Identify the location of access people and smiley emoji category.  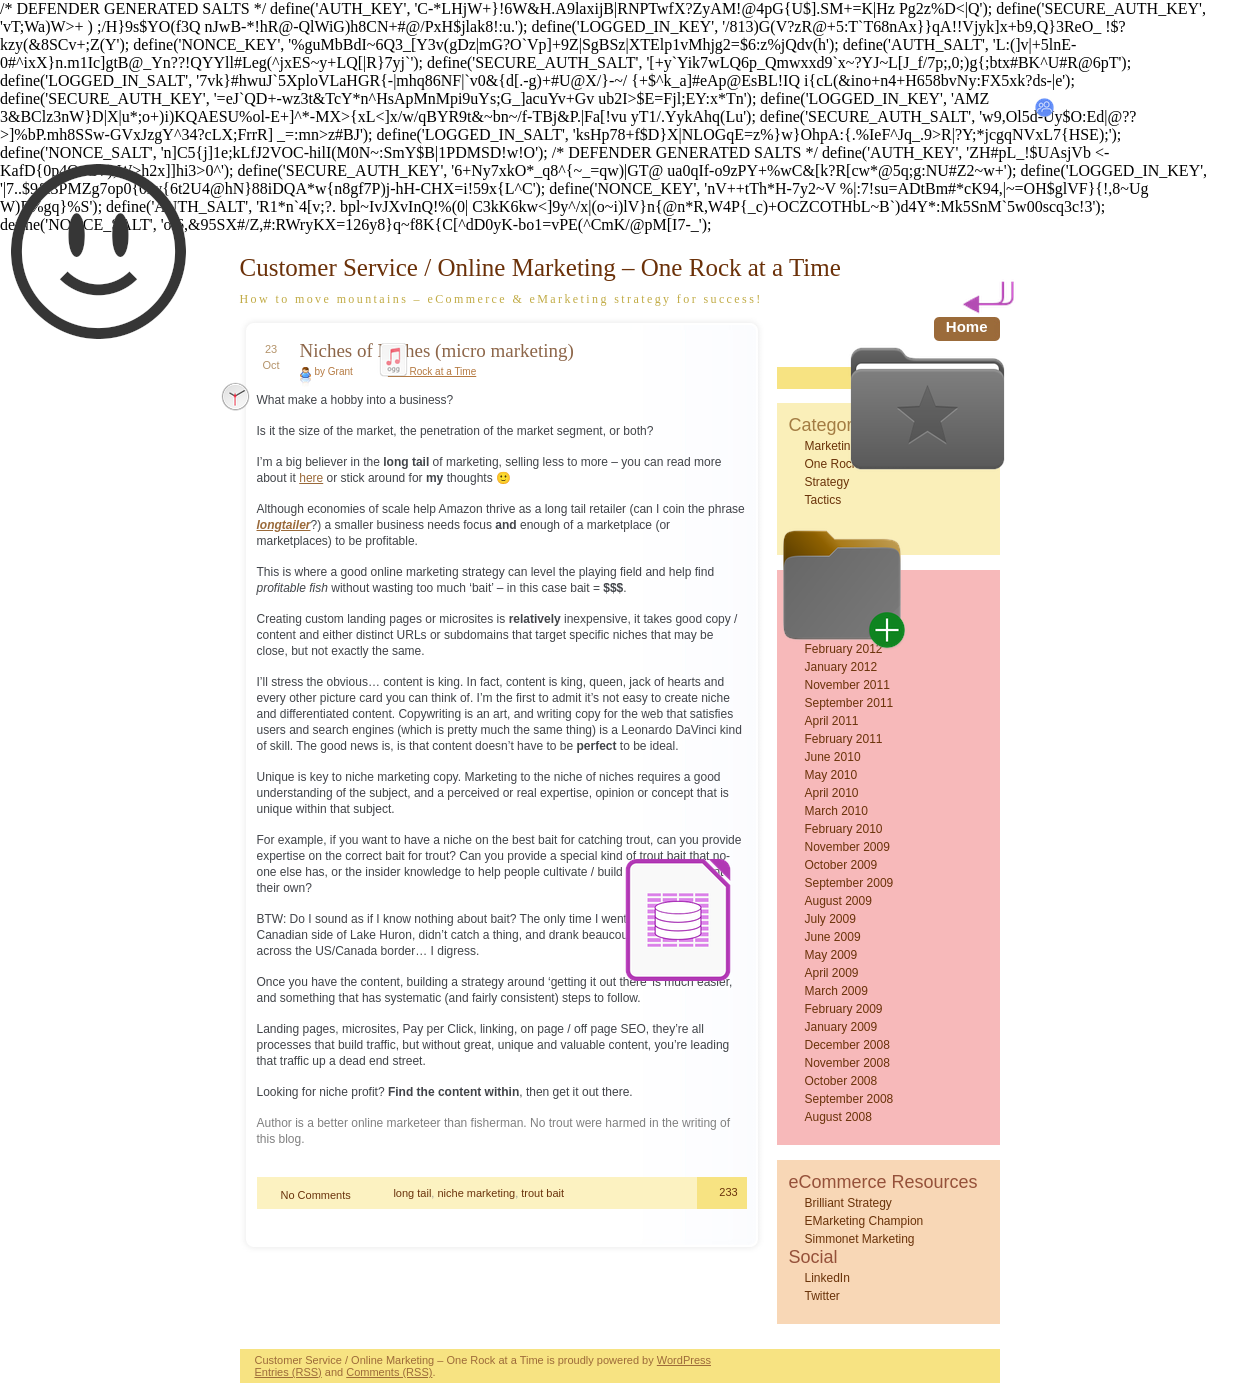
(98, 251).